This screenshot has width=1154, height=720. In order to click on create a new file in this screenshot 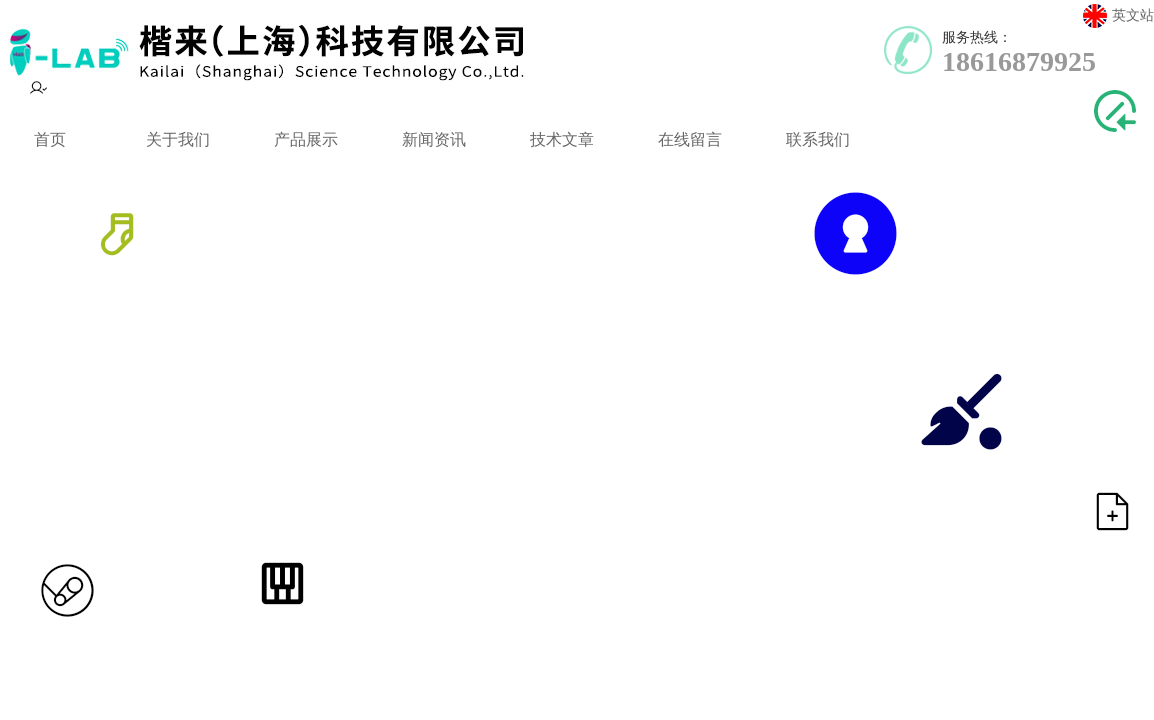, I will do `click(1112, 511)`.